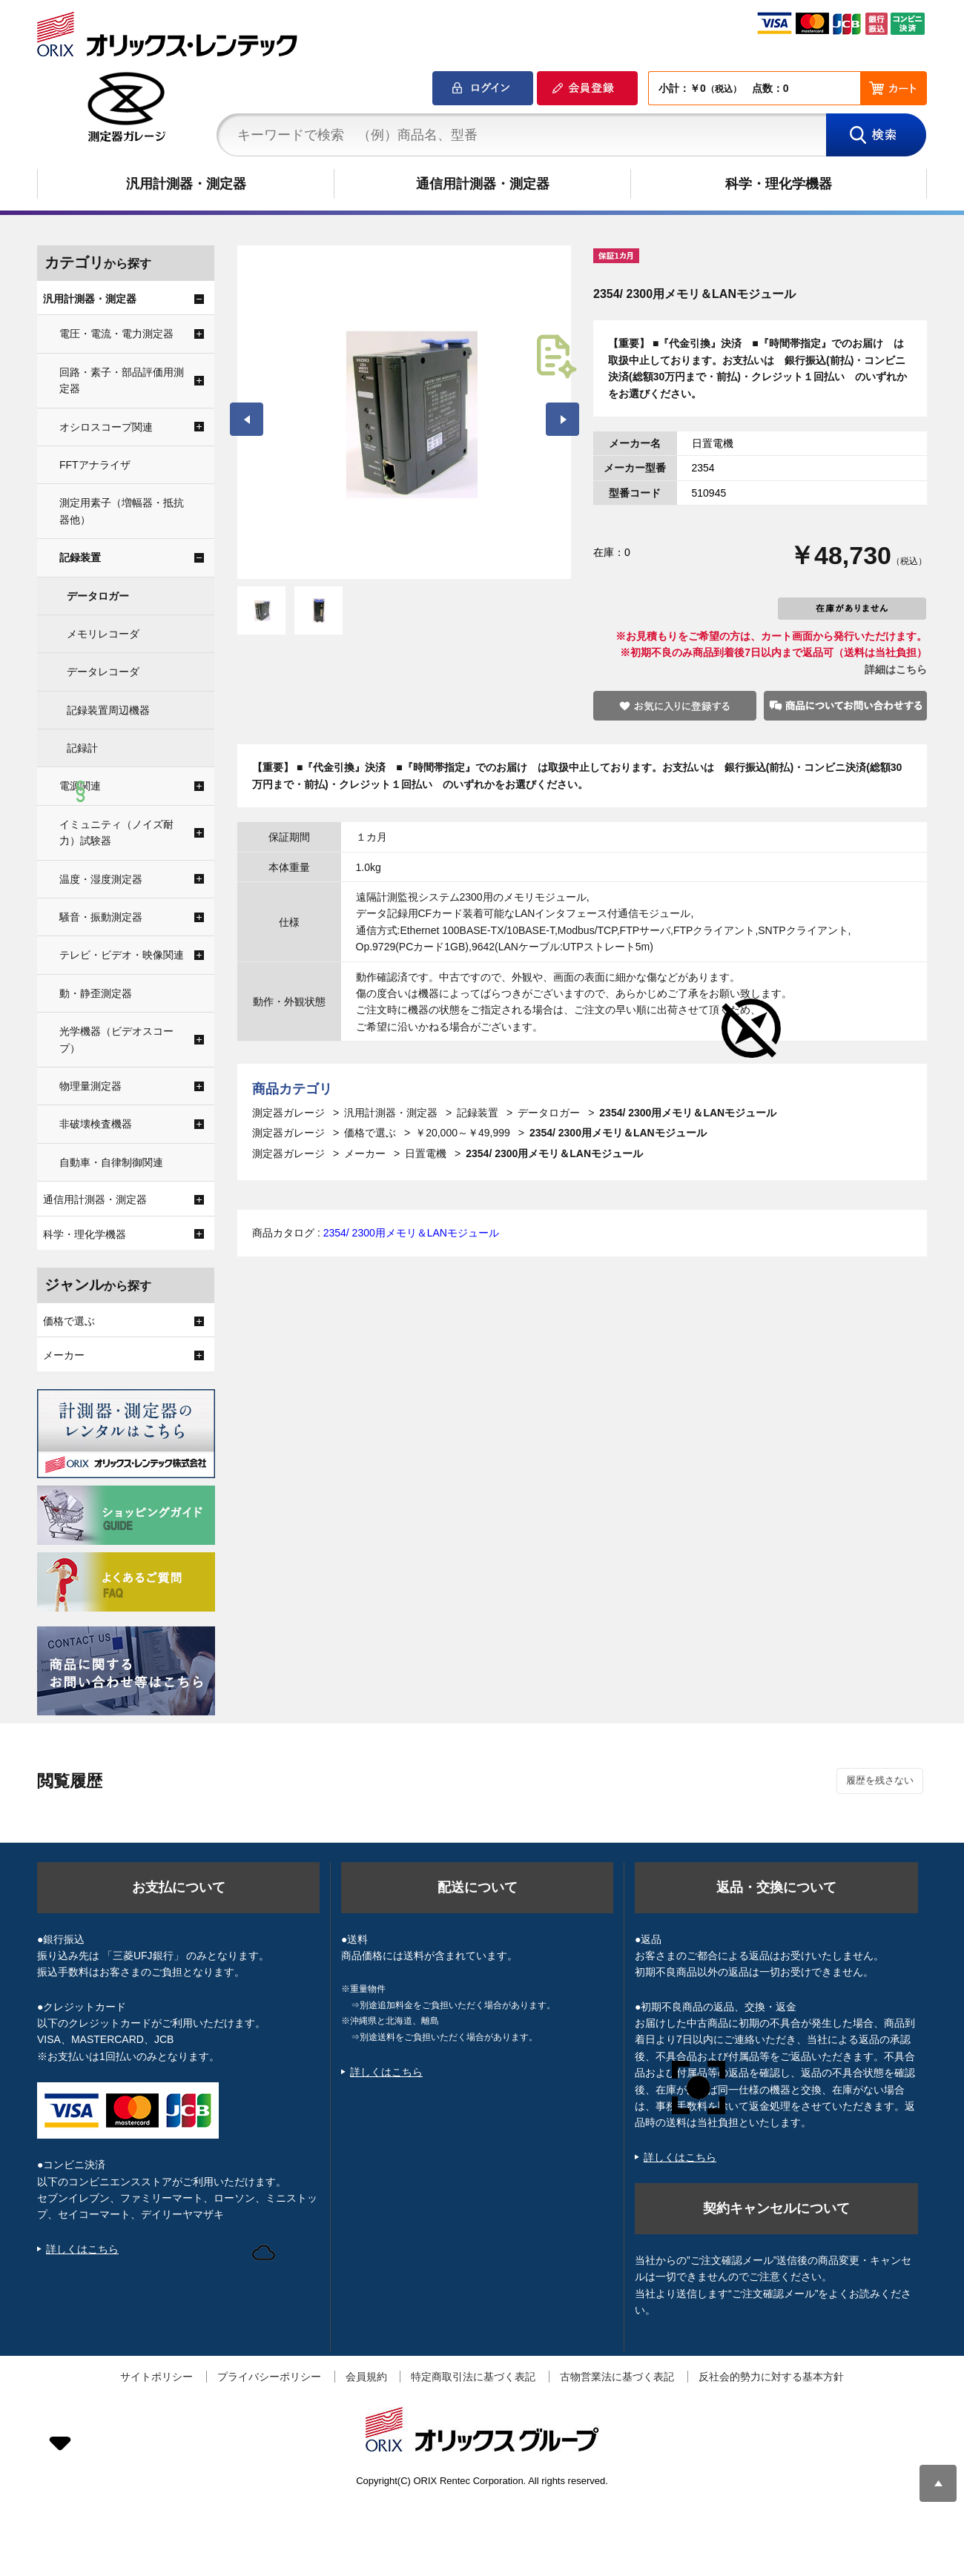 The width and height of the screenshot is (964, 2576). Describe the element at coordinates (699, 2087) in the screenshot. I see `center focus on the current subject` at that location.